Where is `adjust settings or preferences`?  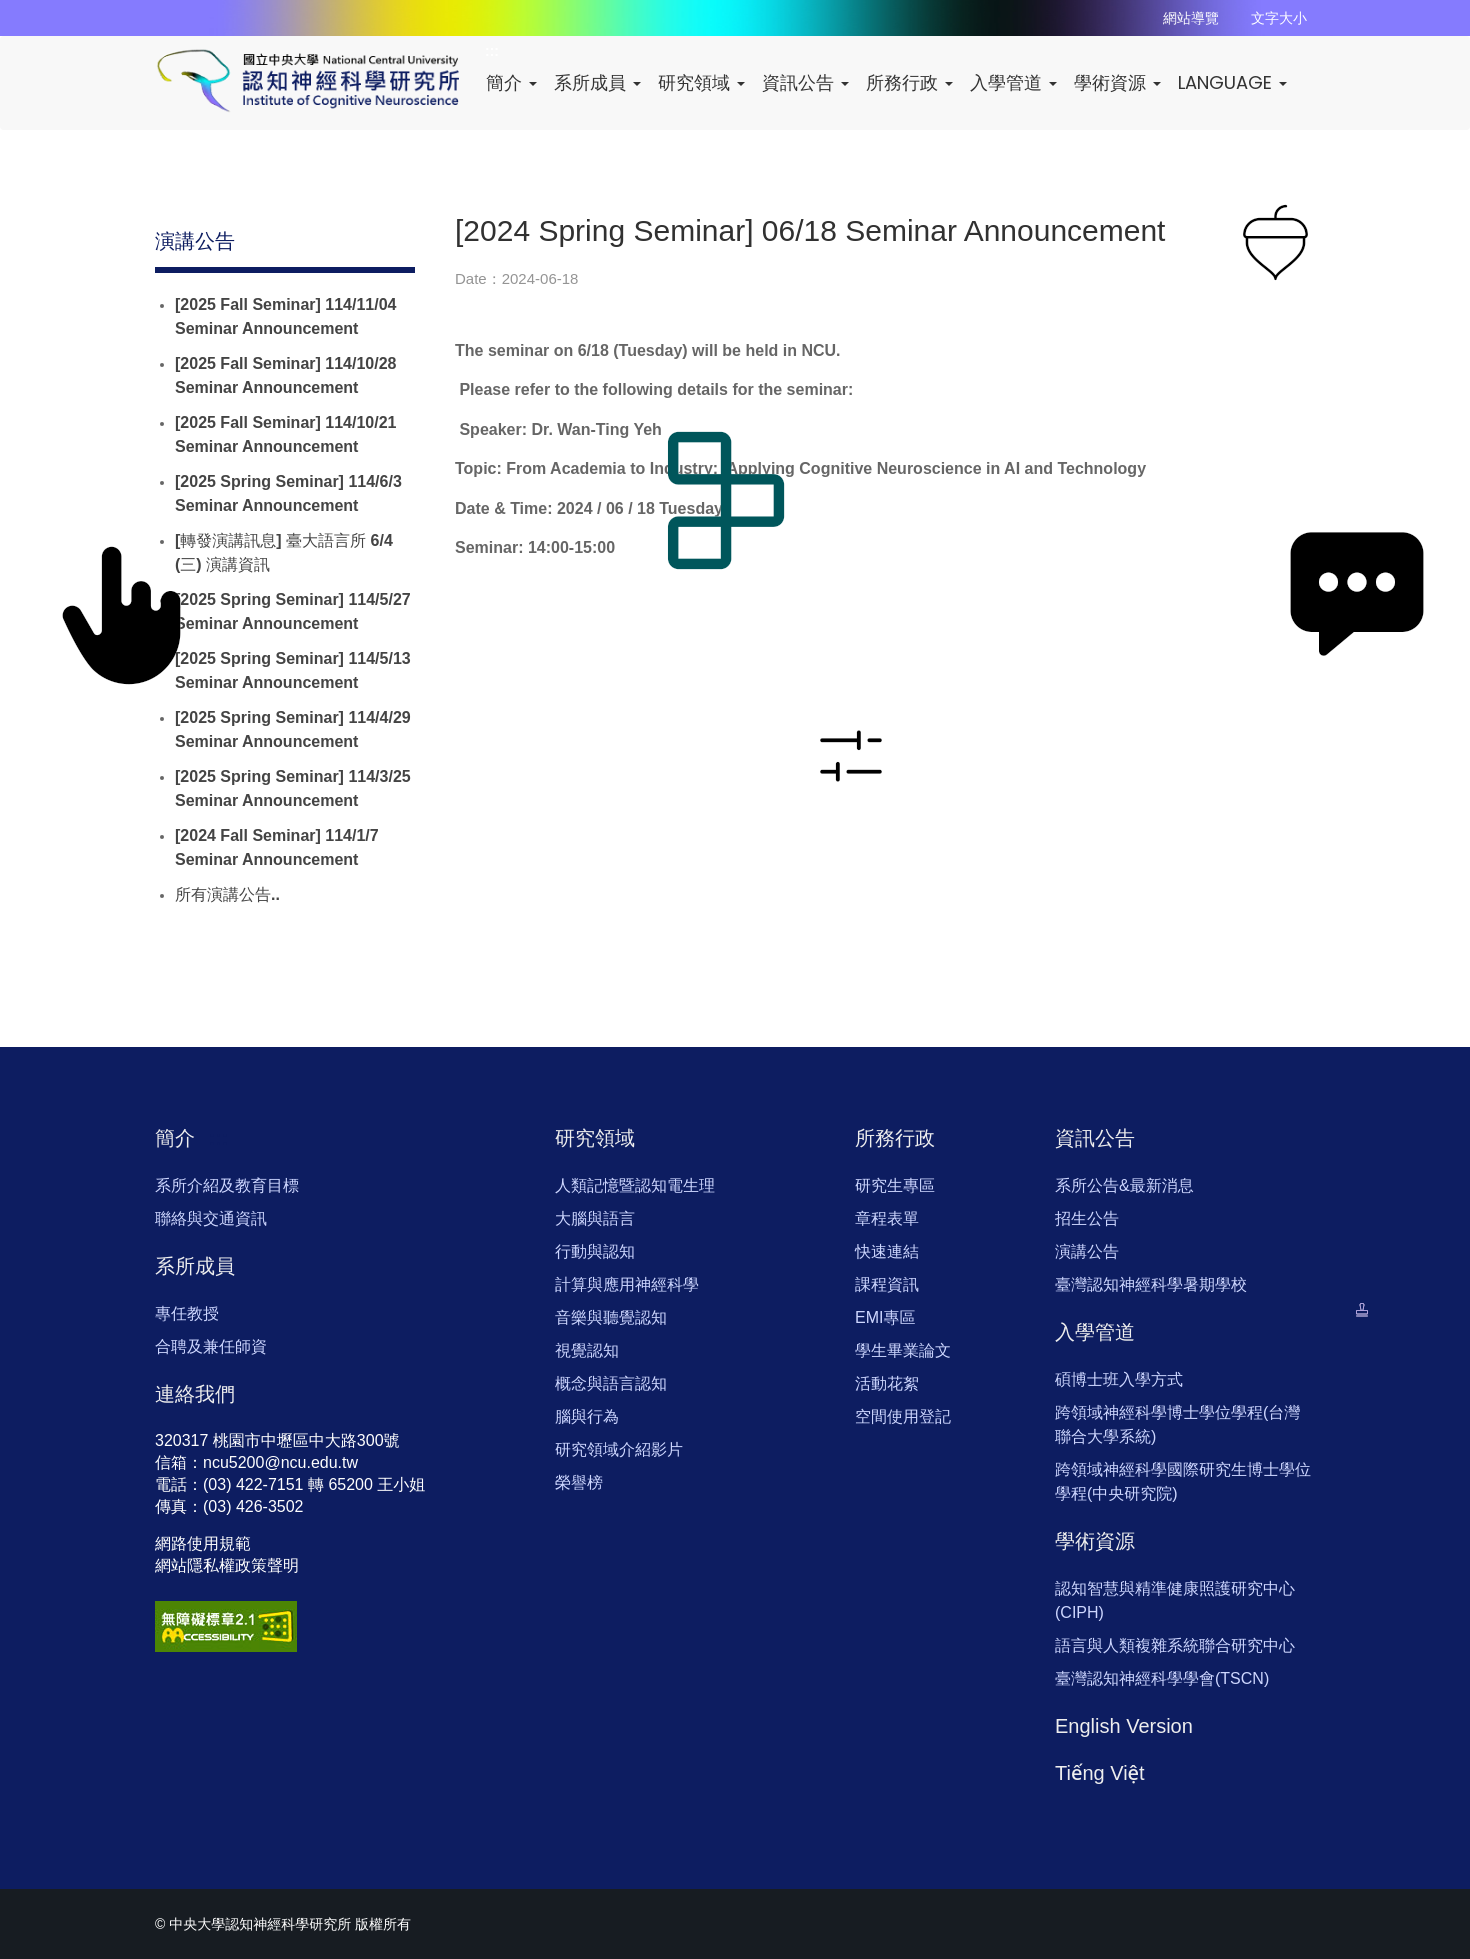
adjust settings or preferences is located at coordinates (851, 756).